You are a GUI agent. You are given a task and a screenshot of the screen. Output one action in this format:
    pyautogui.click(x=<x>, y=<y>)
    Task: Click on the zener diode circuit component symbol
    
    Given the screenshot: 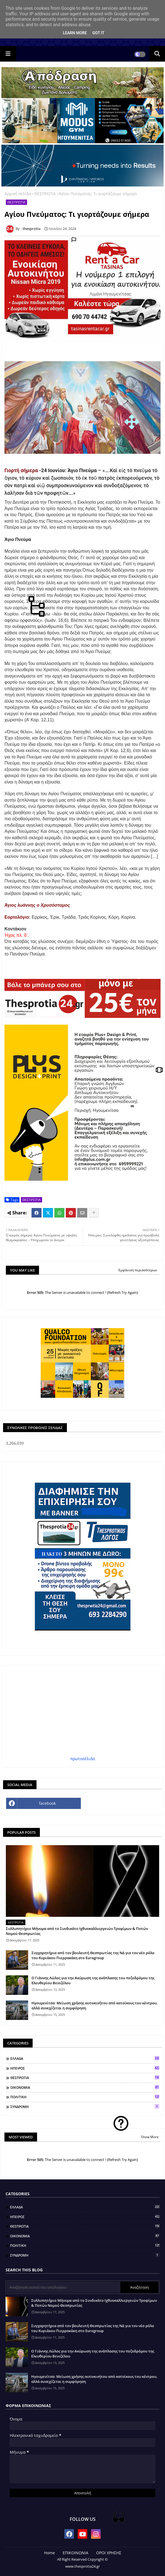 What is the action you would take?
    pyautogui.click(x=132, y=1106)
    